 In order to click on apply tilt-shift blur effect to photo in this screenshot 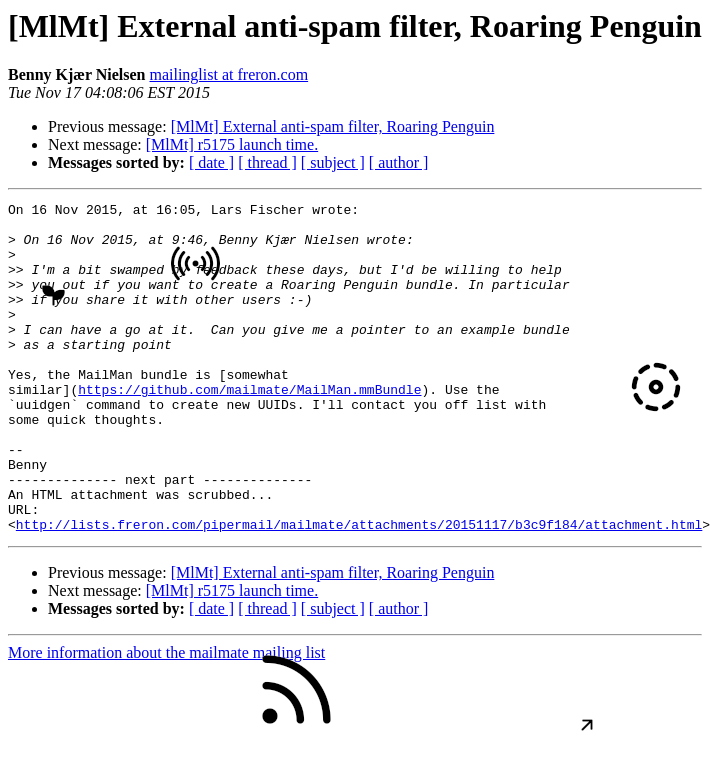, I will do `click(656, 387)`.